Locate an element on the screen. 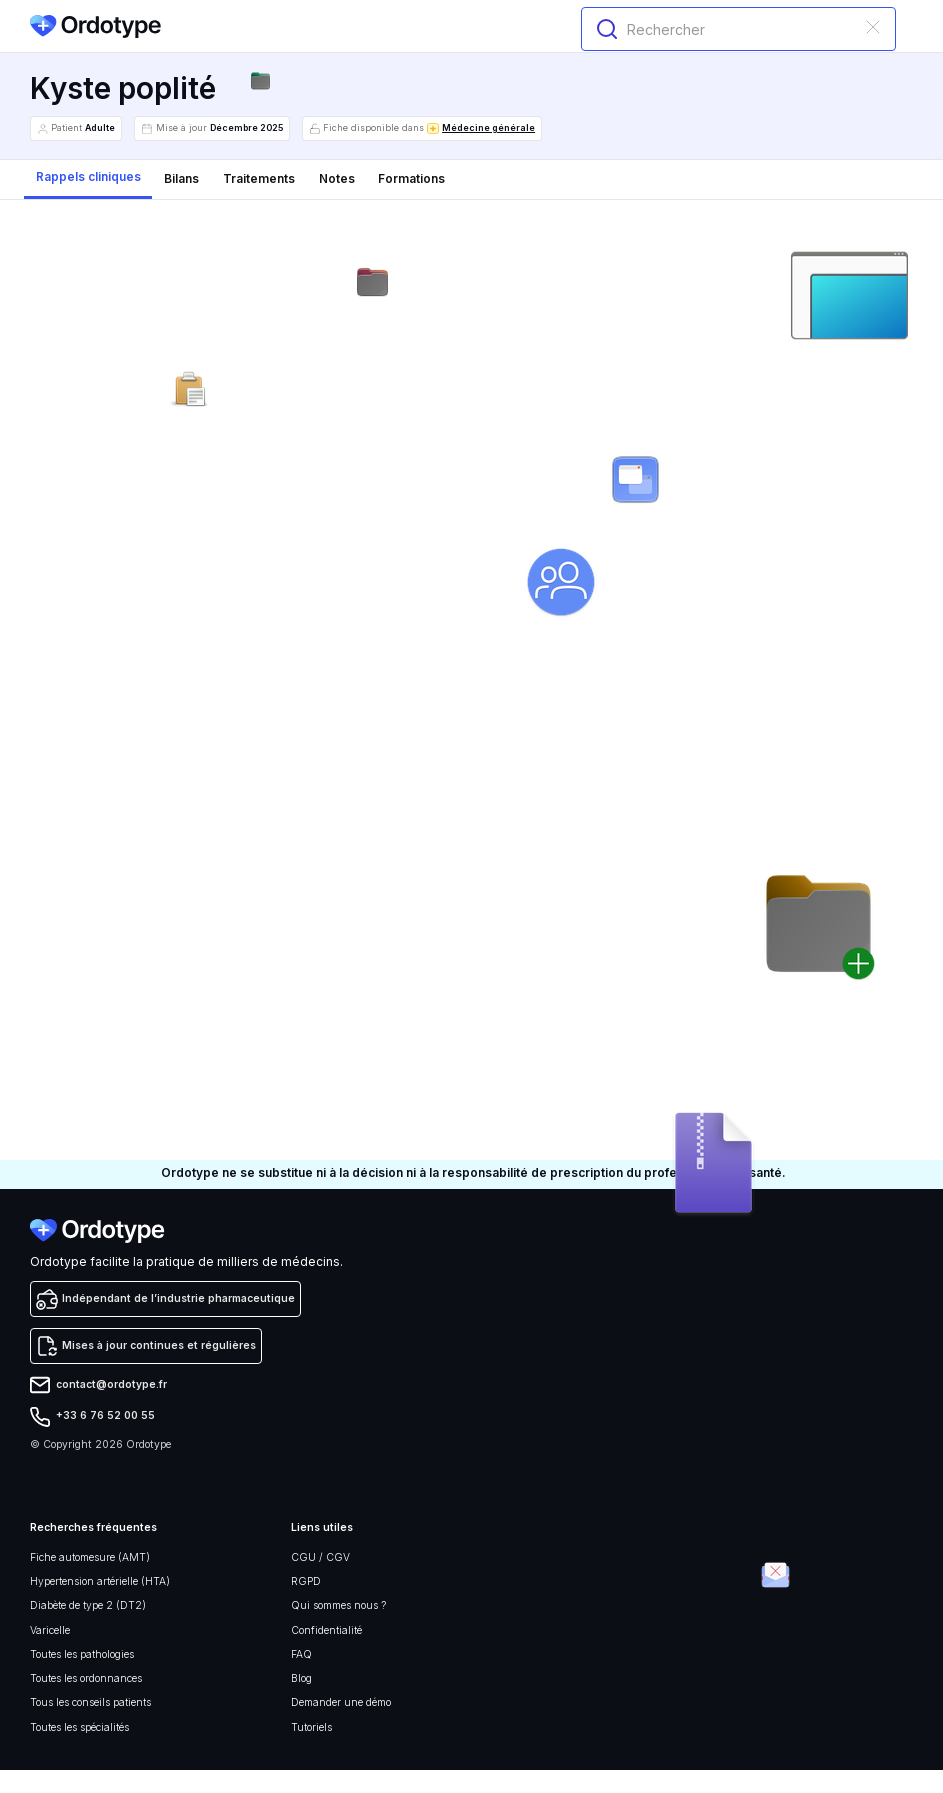 Image resolution: width=943 pixels, height=1793 pixels. open startup applications settings is located at coordinates (635, 479).